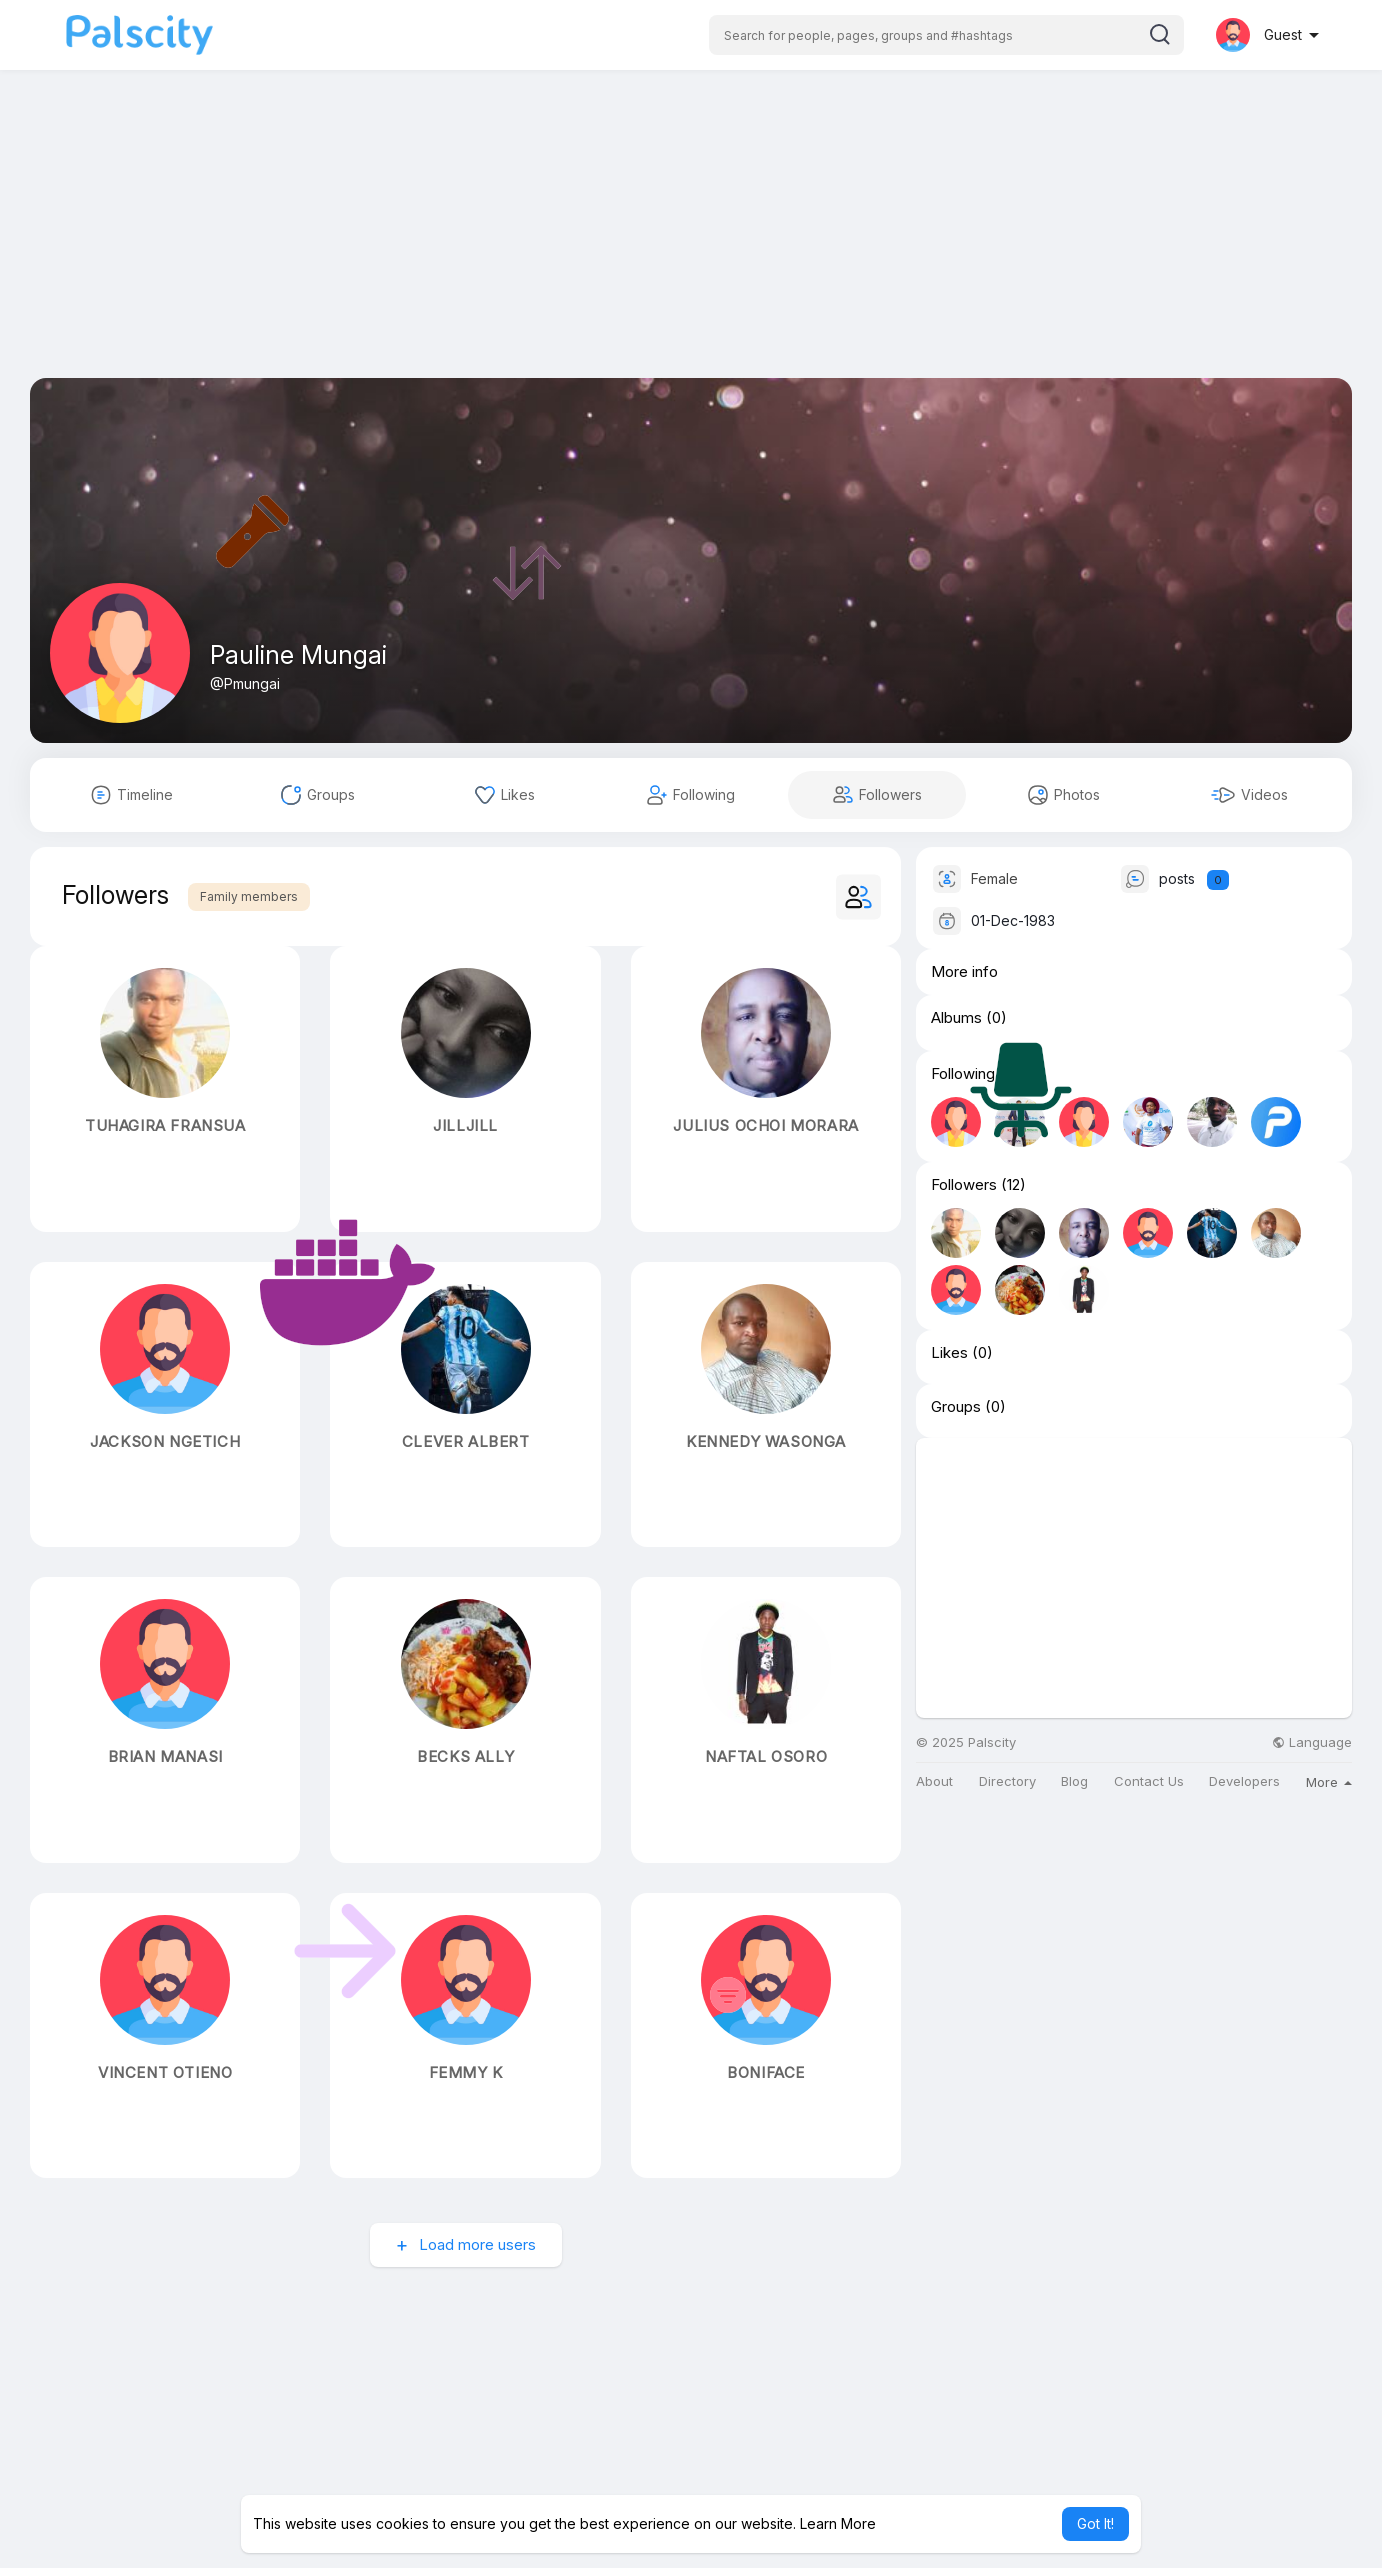  What do you see at coordinates (347, 1282) in the screenshot?
I see `docker container management` at bounding box center [347, 1282].